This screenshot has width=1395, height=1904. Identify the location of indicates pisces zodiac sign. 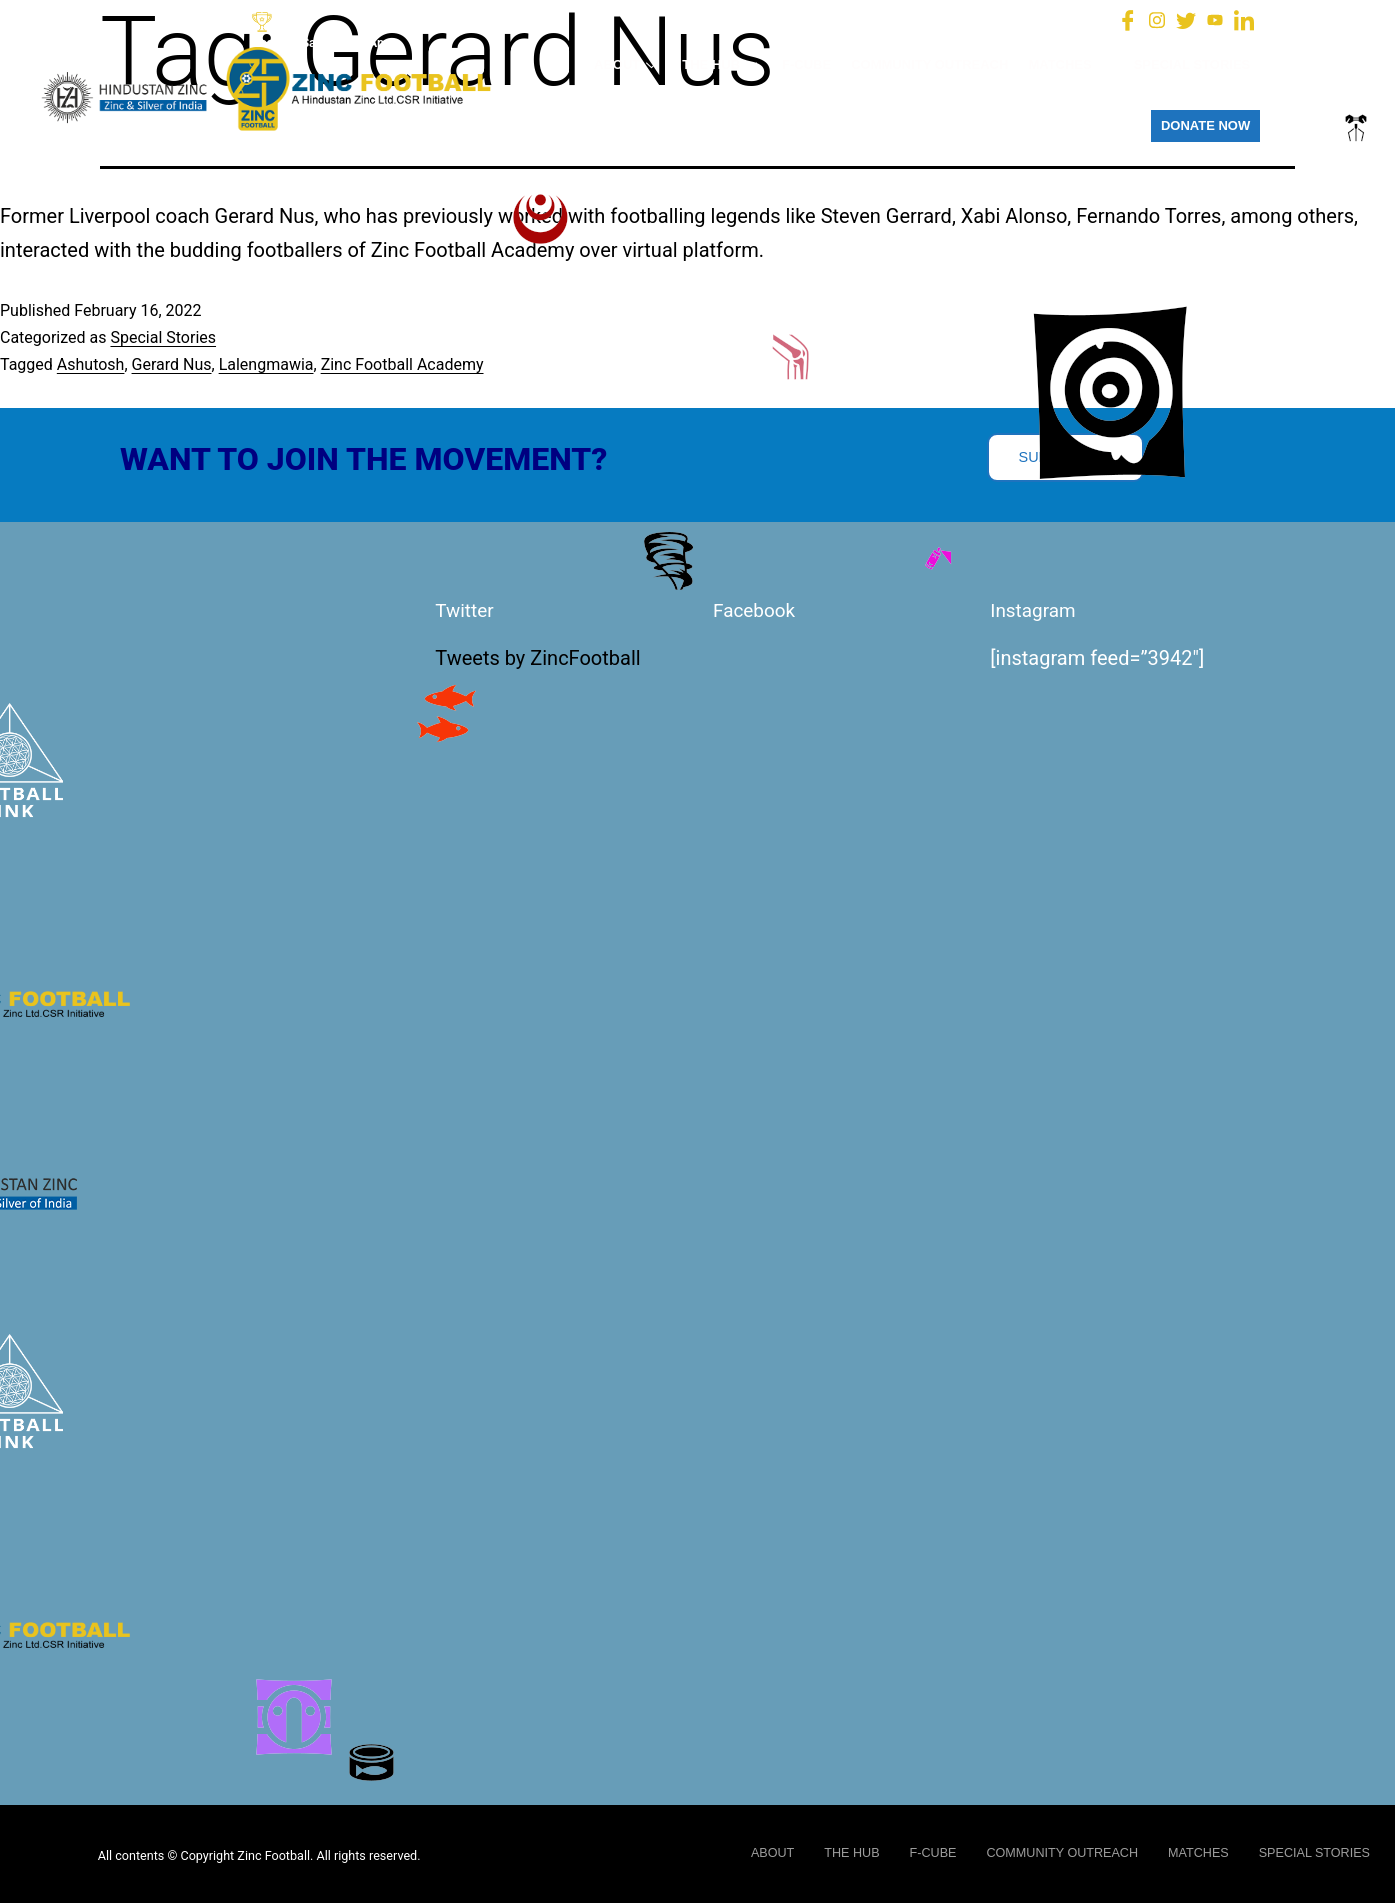
(446, 712).